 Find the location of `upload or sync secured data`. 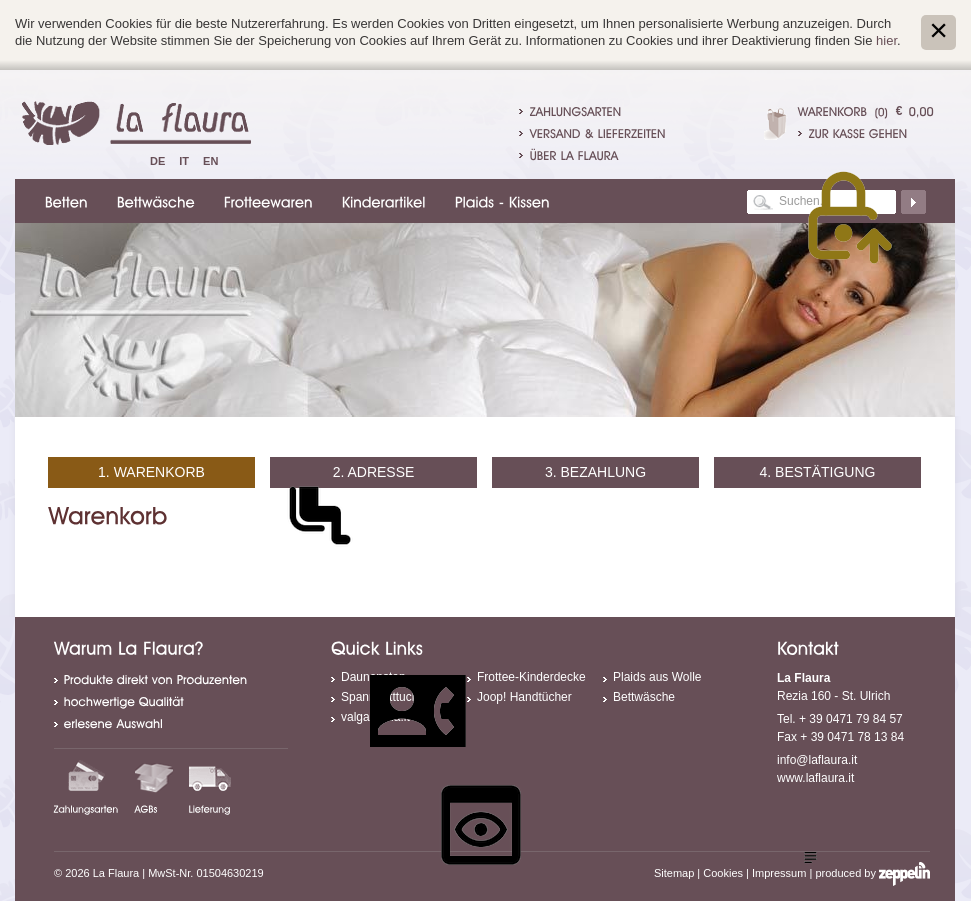

upload or sync secured data is located at coordinates (843, 215).